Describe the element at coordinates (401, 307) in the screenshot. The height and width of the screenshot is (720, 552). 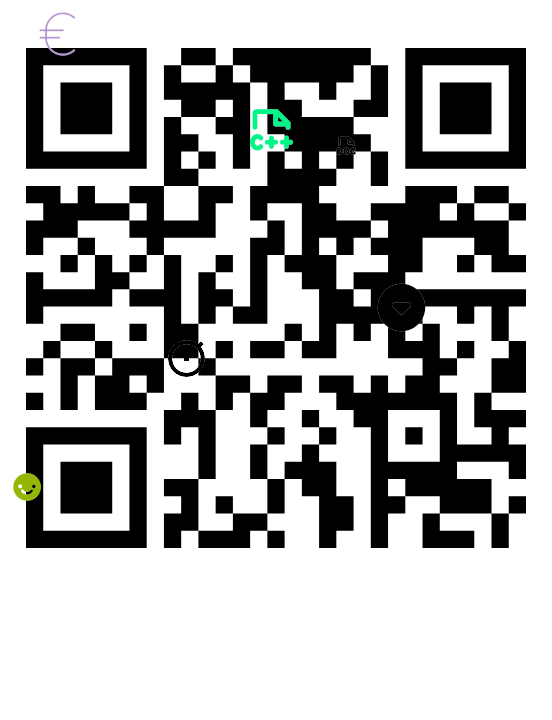
I see `expand dropdown menu` at that location.